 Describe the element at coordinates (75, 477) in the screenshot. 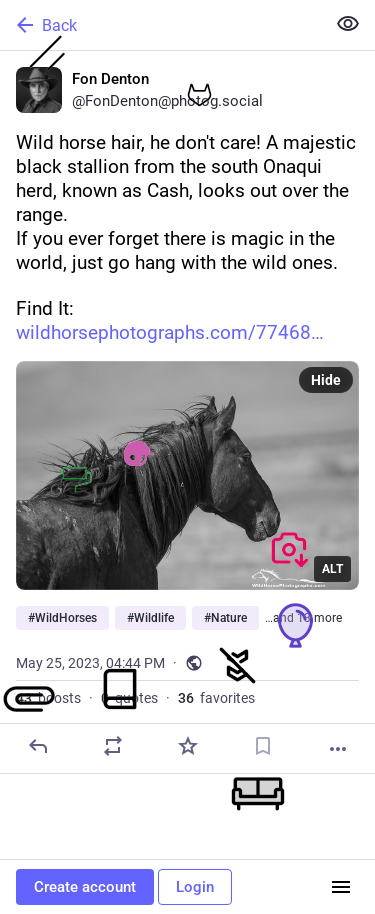

I see `access painting or drawing tools` at that location.